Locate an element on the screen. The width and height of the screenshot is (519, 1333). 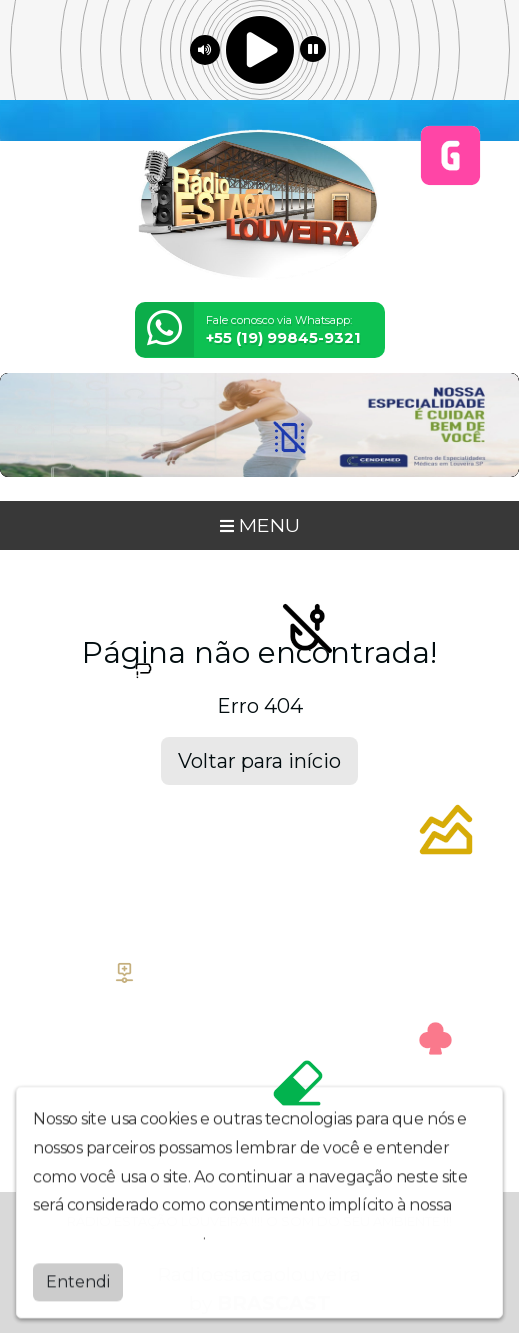
disable fishing or hook feature is located at coordinates (307, 628).